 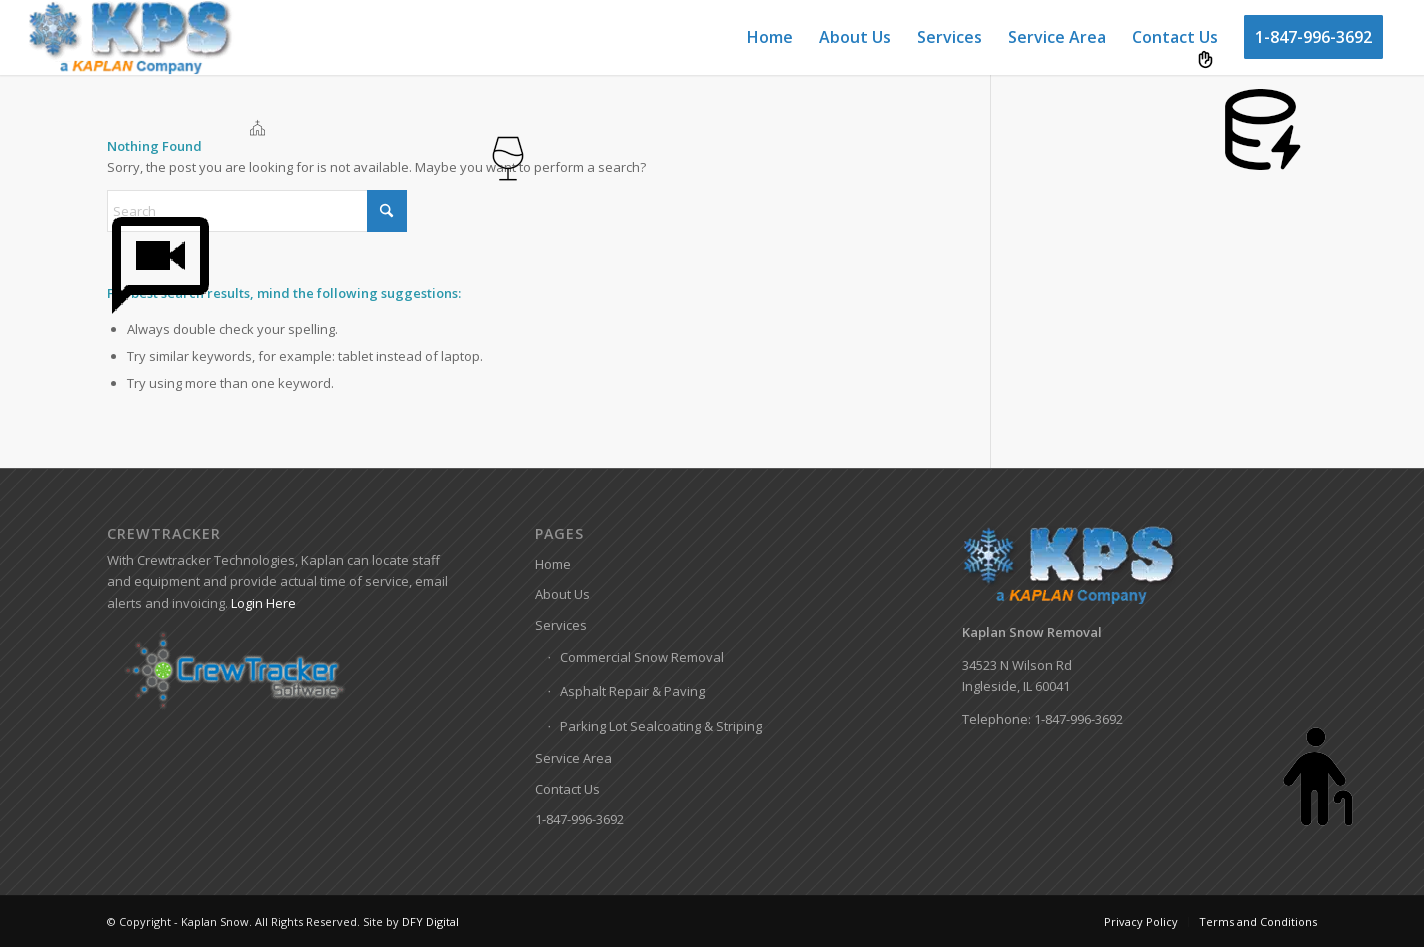 What do you see at coordinates (1314, 776) in the screenshot?
I see `indicates accessibility features or services` at bounding box center [1314, 776].